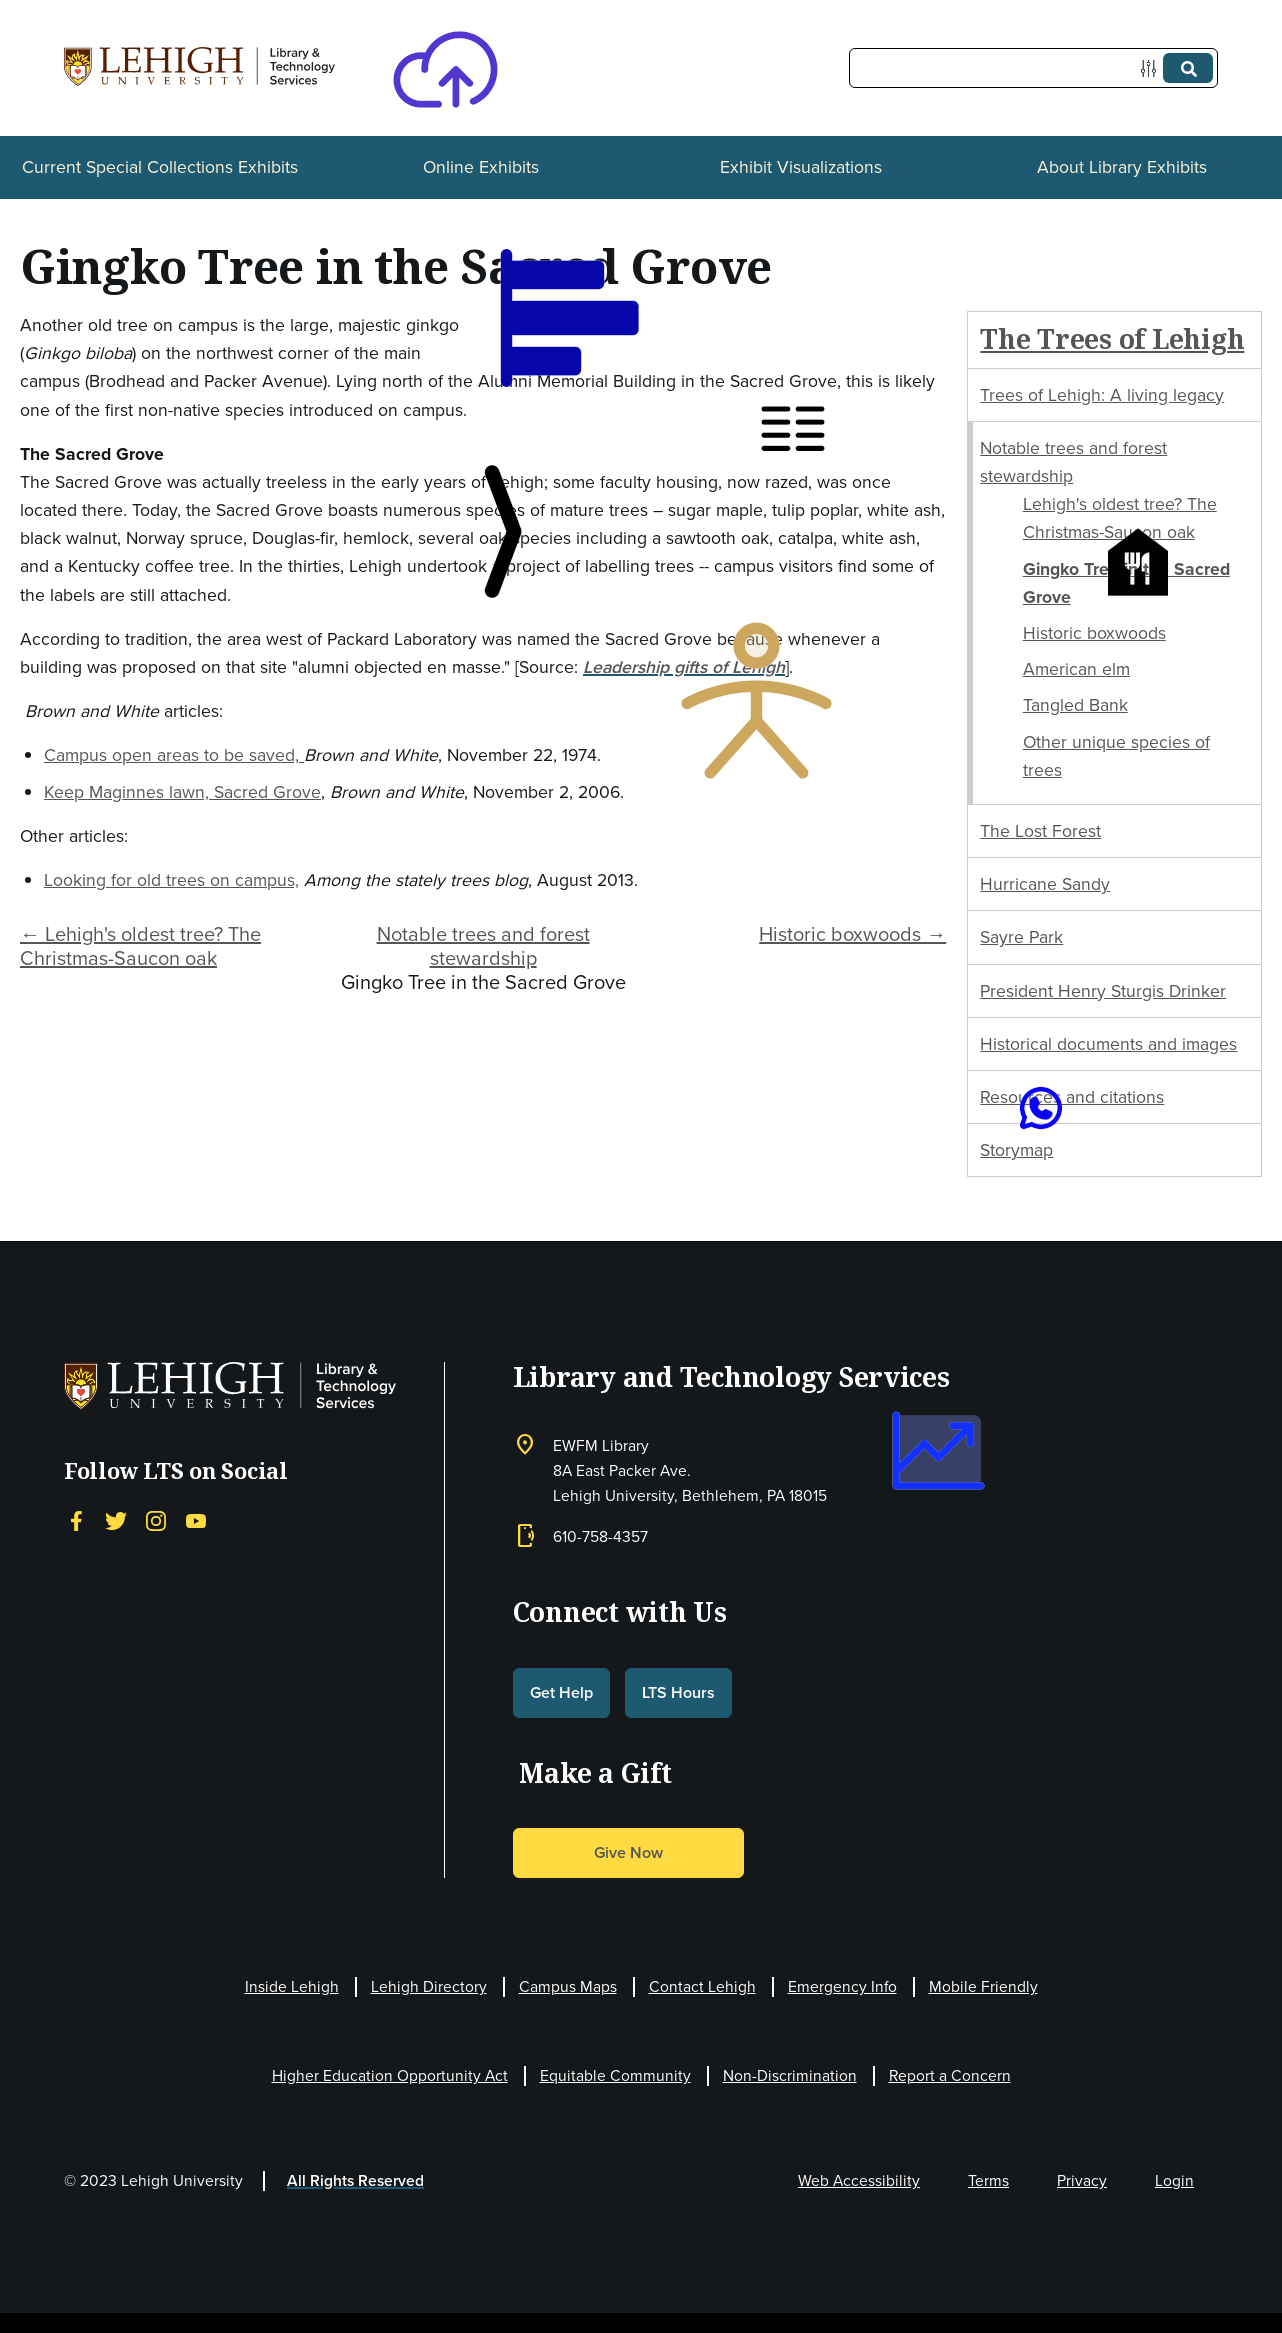  I want to click on navigate to the next item or page, so click(499, 531).